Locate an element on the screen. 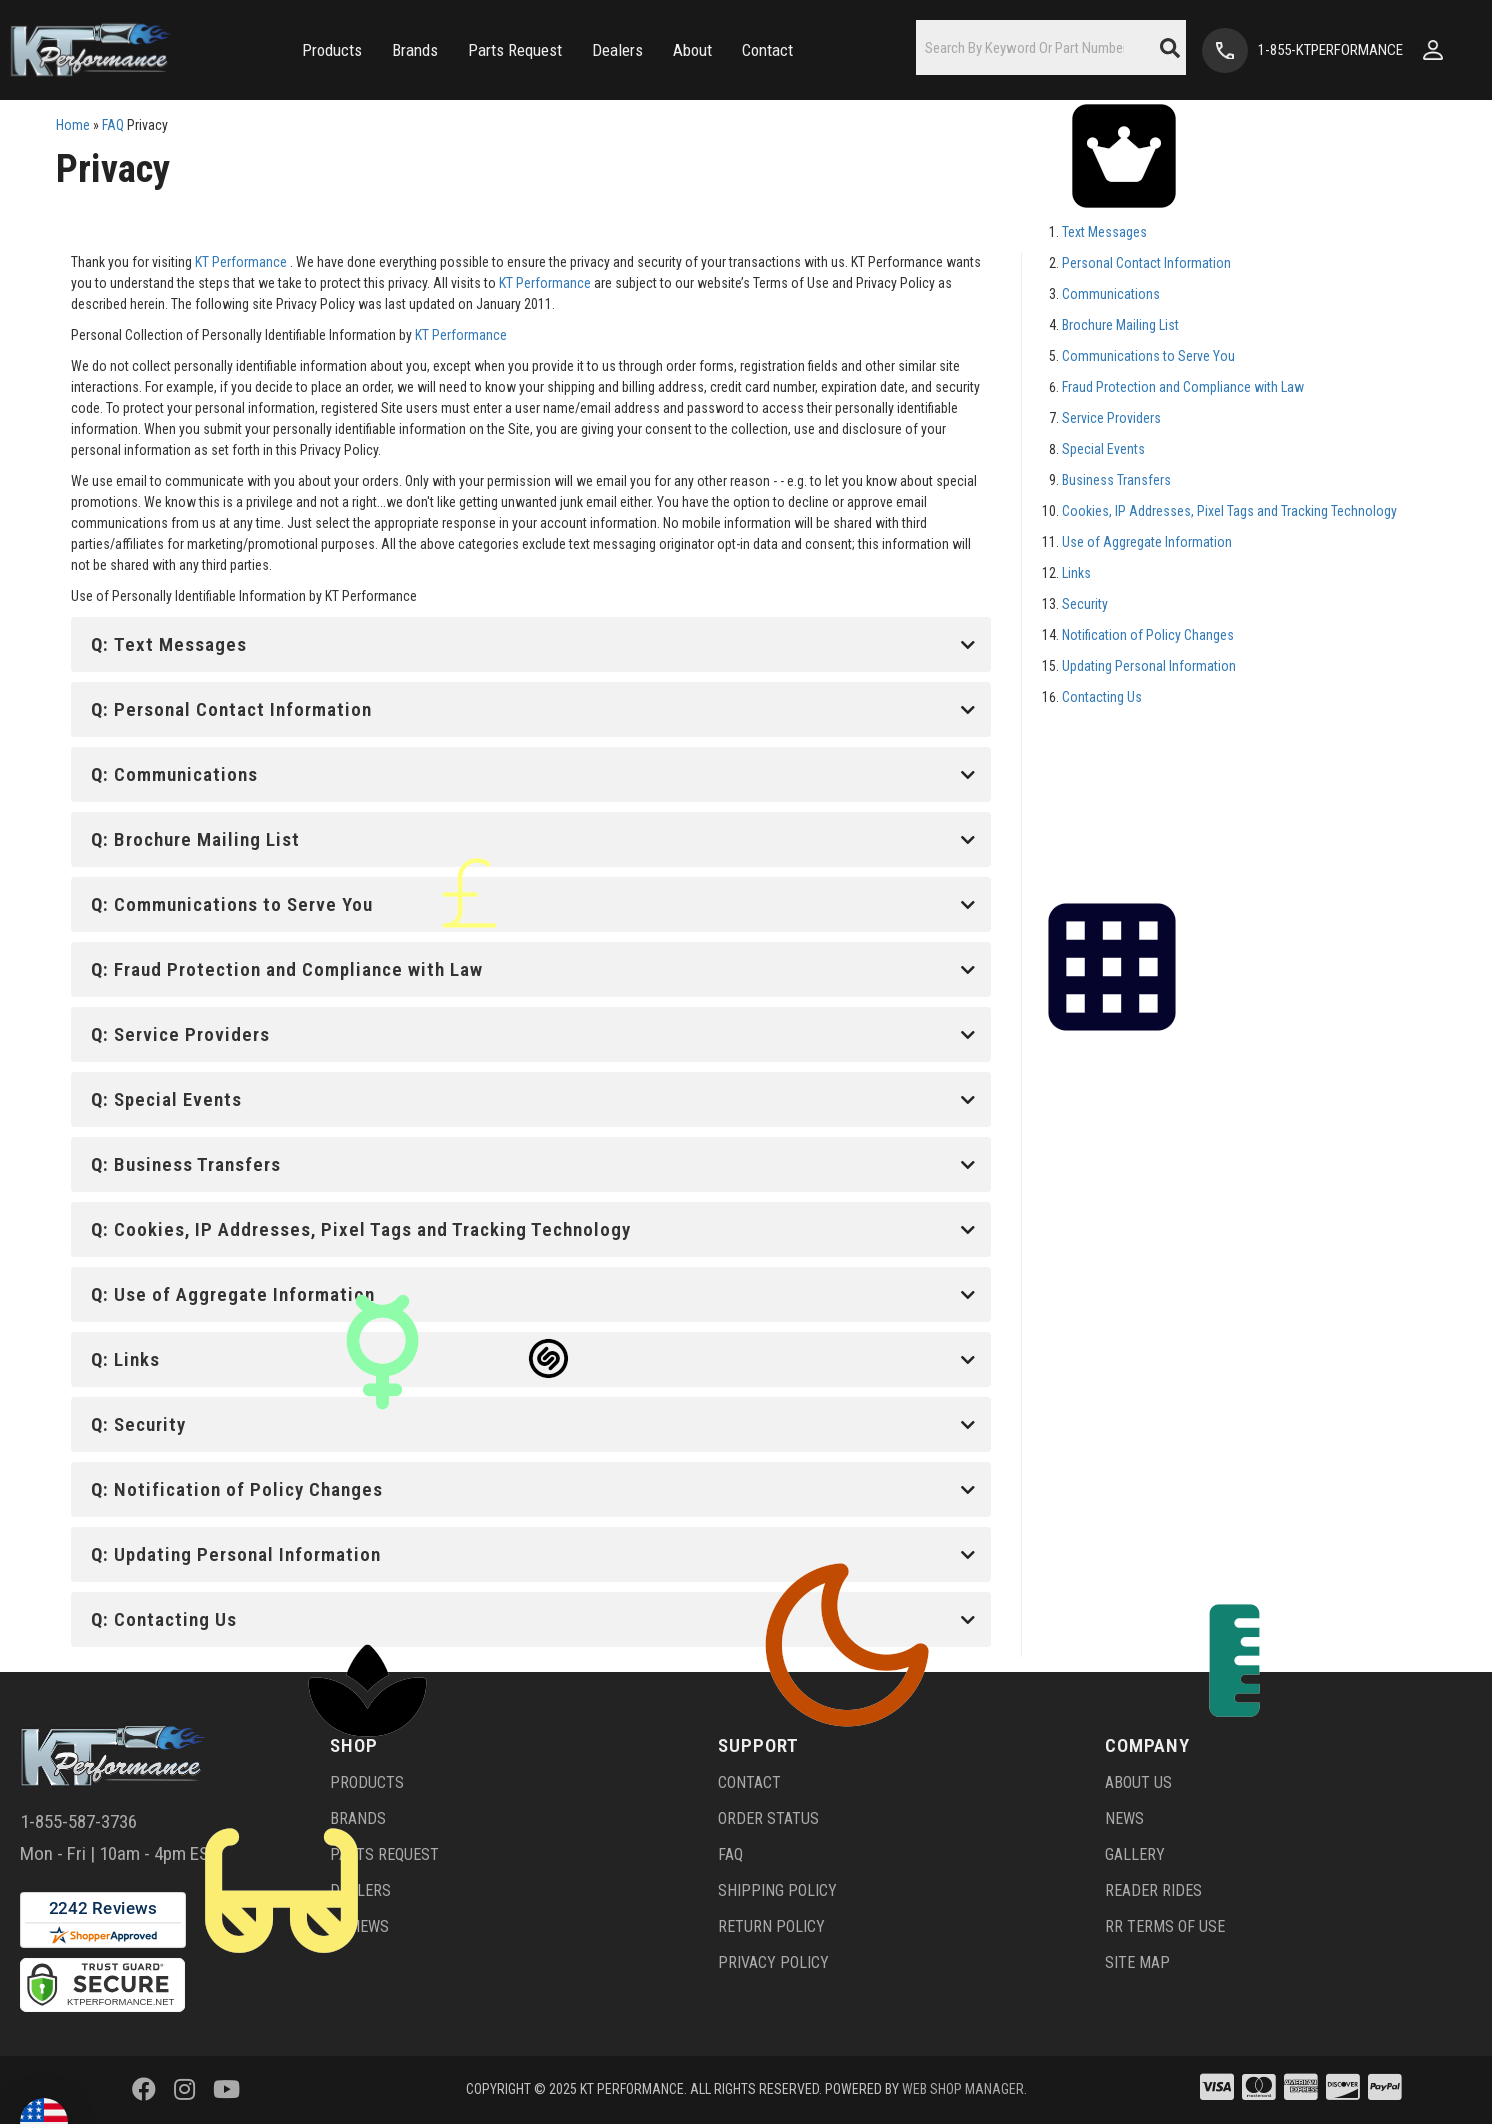 The width and height of the screenshot is (1492, 2124). web awesome brand logo is located at coordinates (1124, 156).